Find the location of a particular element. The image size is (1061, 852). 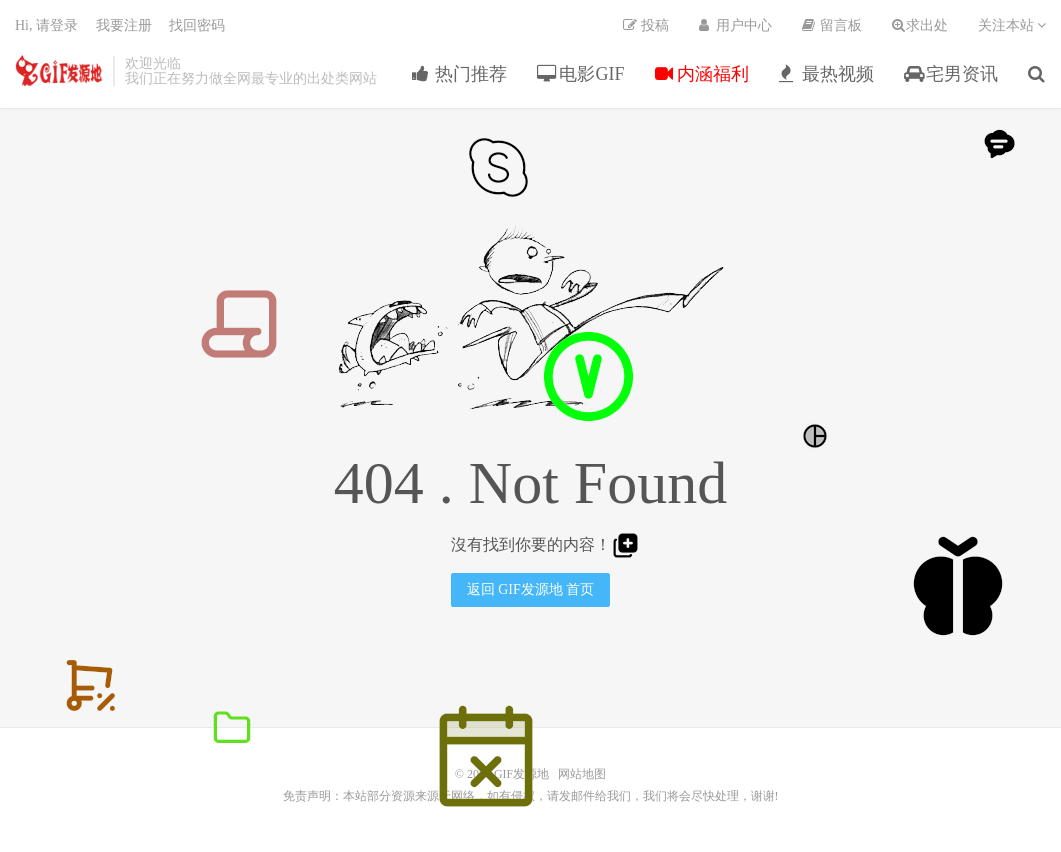

open skype app is located at coordinates (498, 167).